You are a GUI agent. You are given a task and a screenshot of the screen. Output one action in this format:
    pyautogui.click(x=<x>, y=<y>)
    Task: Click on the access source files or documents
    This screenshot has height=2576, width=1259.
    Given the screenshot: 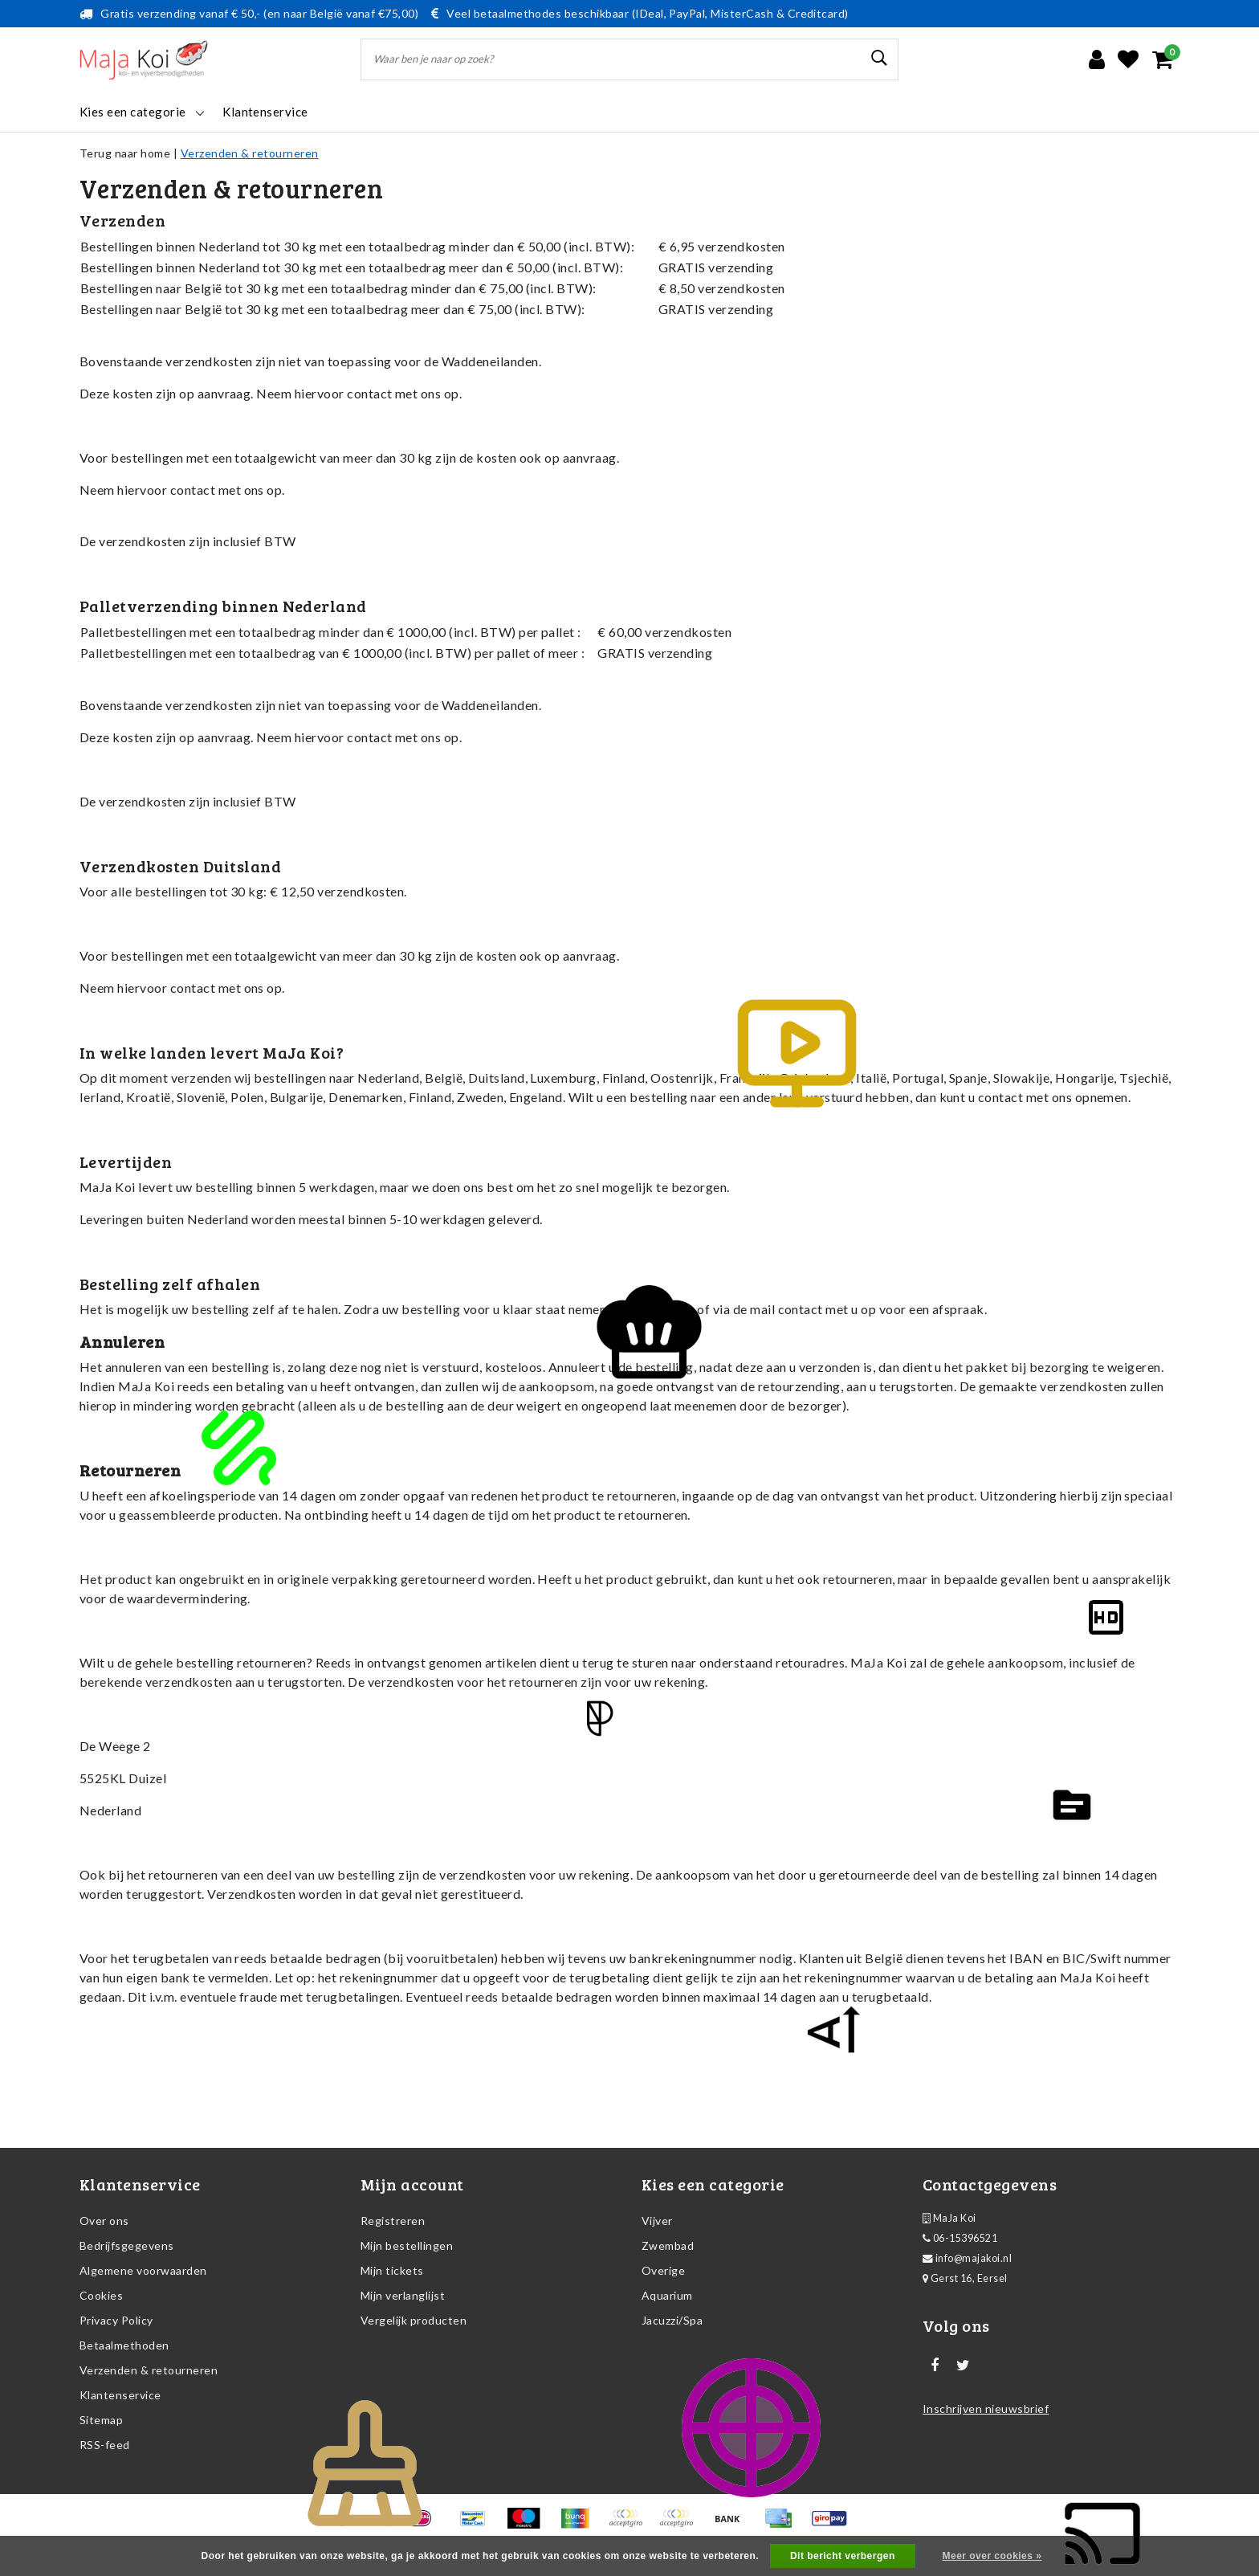 What is the action you would take?
    pyautogui.click(x=1072, y=1805)
    